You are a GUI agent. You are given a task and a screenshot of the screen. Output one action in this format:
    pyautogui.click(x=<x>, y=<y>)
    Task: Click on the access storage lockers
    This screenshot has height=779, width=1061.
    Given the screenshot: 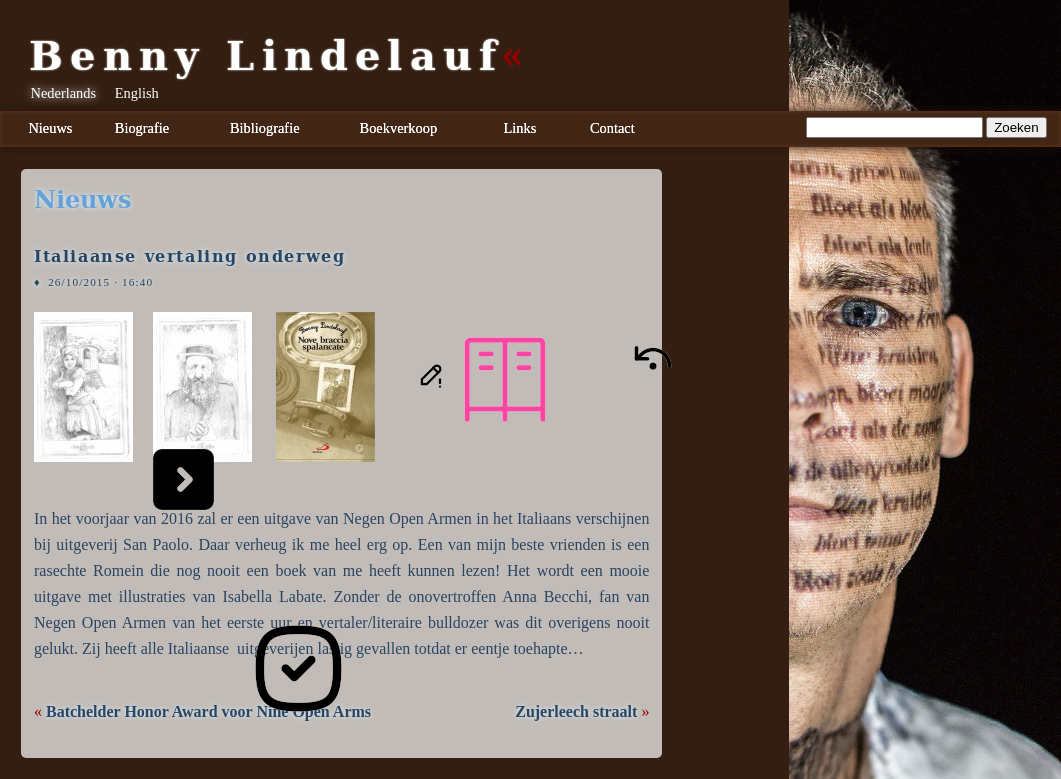 What is the action you would take?
    pyautogui.click(x=505, y=378)
    